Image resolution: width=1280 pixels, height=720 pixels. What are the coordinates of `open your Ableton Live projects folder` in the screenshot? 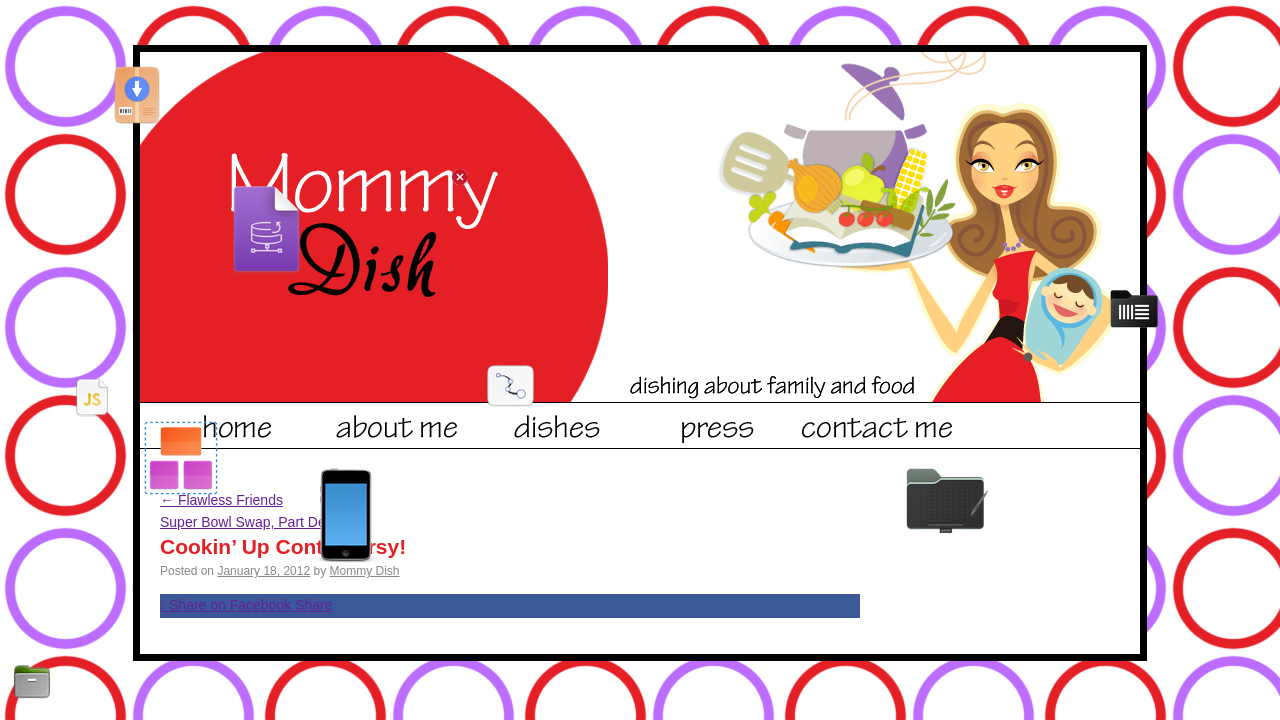 It's located at (1134, 310).